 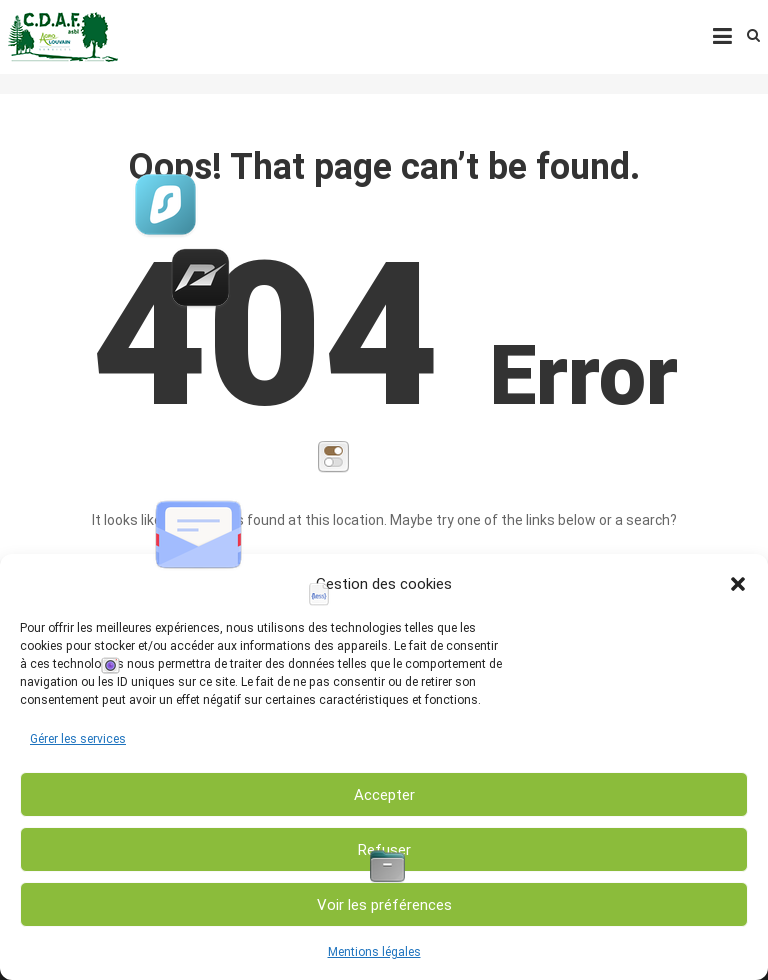 What do you see at coordinates (387, 865) in the screenshot?
I see `open the nautilus file manager` at bounding box center [387, 865].